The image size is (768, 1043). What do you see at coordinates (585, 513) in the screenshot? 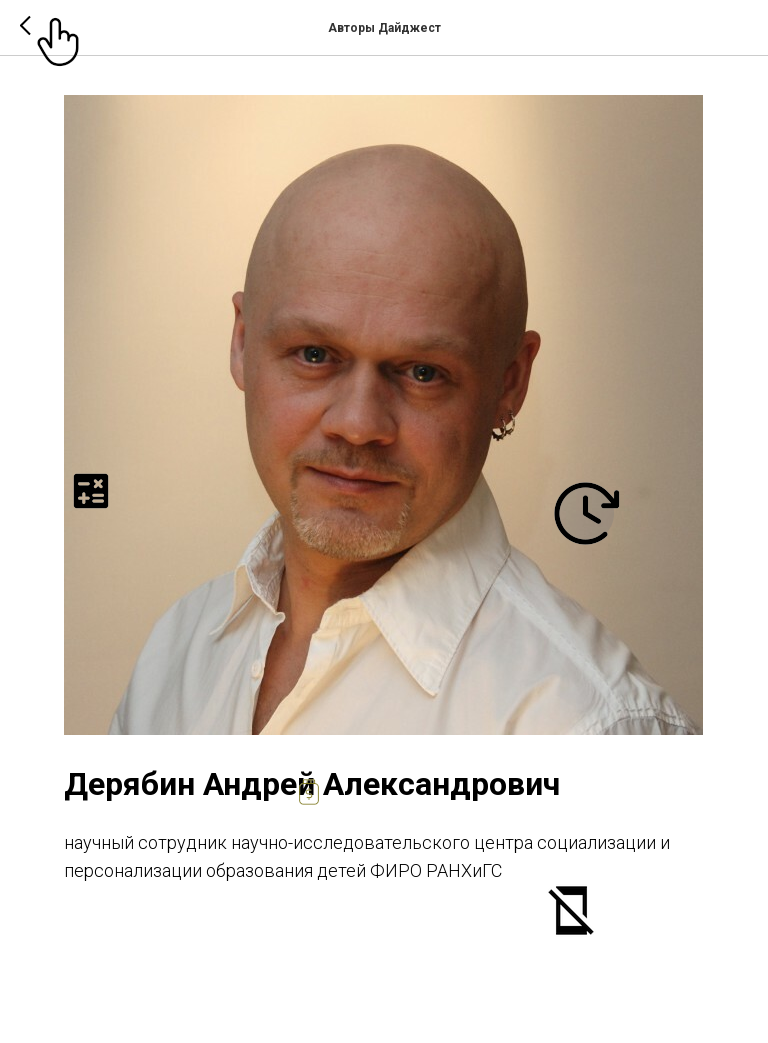
I see `redo or restore to a previous state` at bounding box center [585, 513].